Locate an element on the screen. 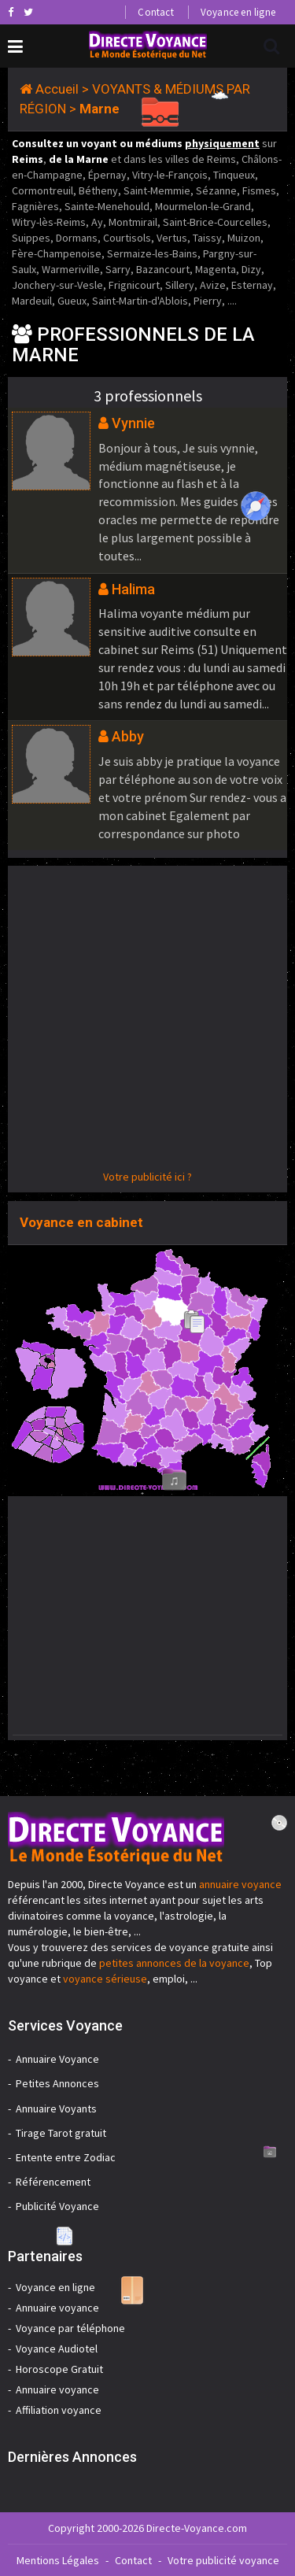 The height and width of the screenshot is (2576, 295). open your music folder is located at coordinates (174, 1479).